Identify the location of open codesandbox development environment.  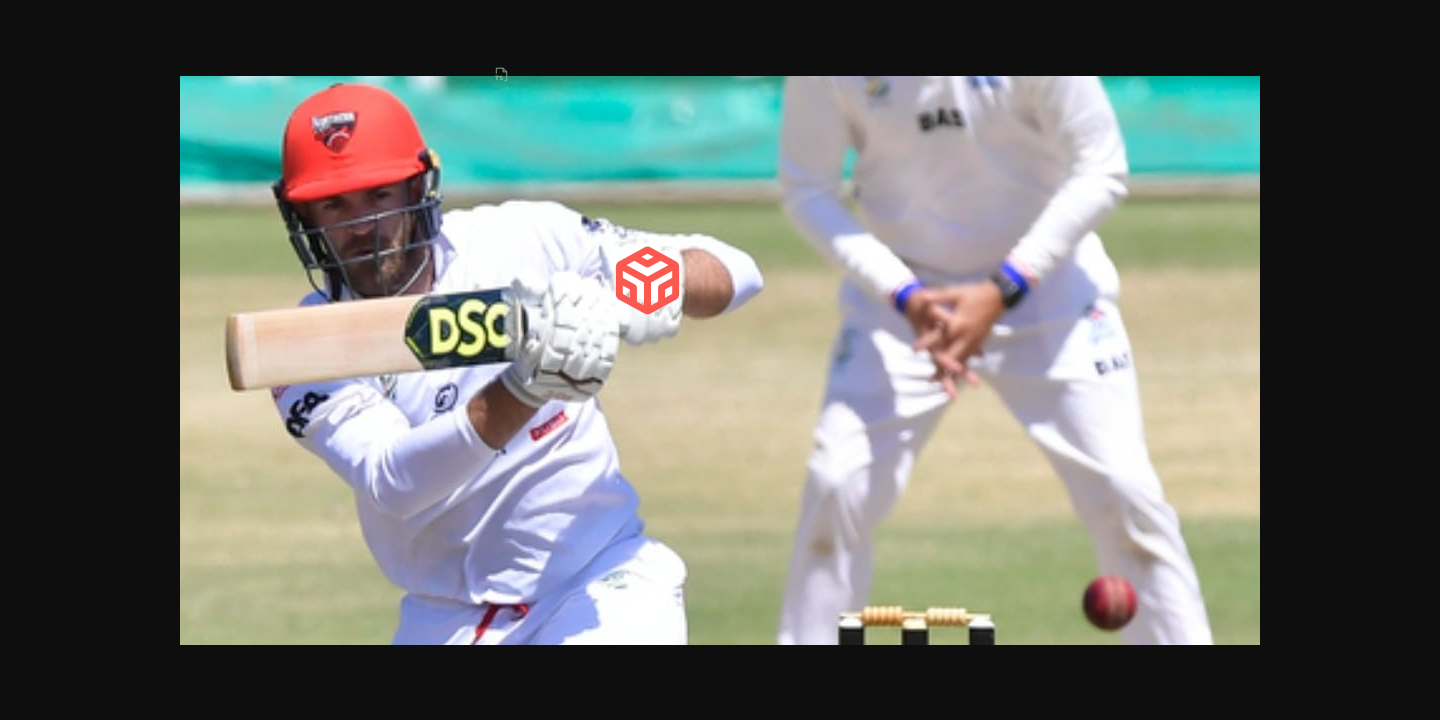
(647, 280).